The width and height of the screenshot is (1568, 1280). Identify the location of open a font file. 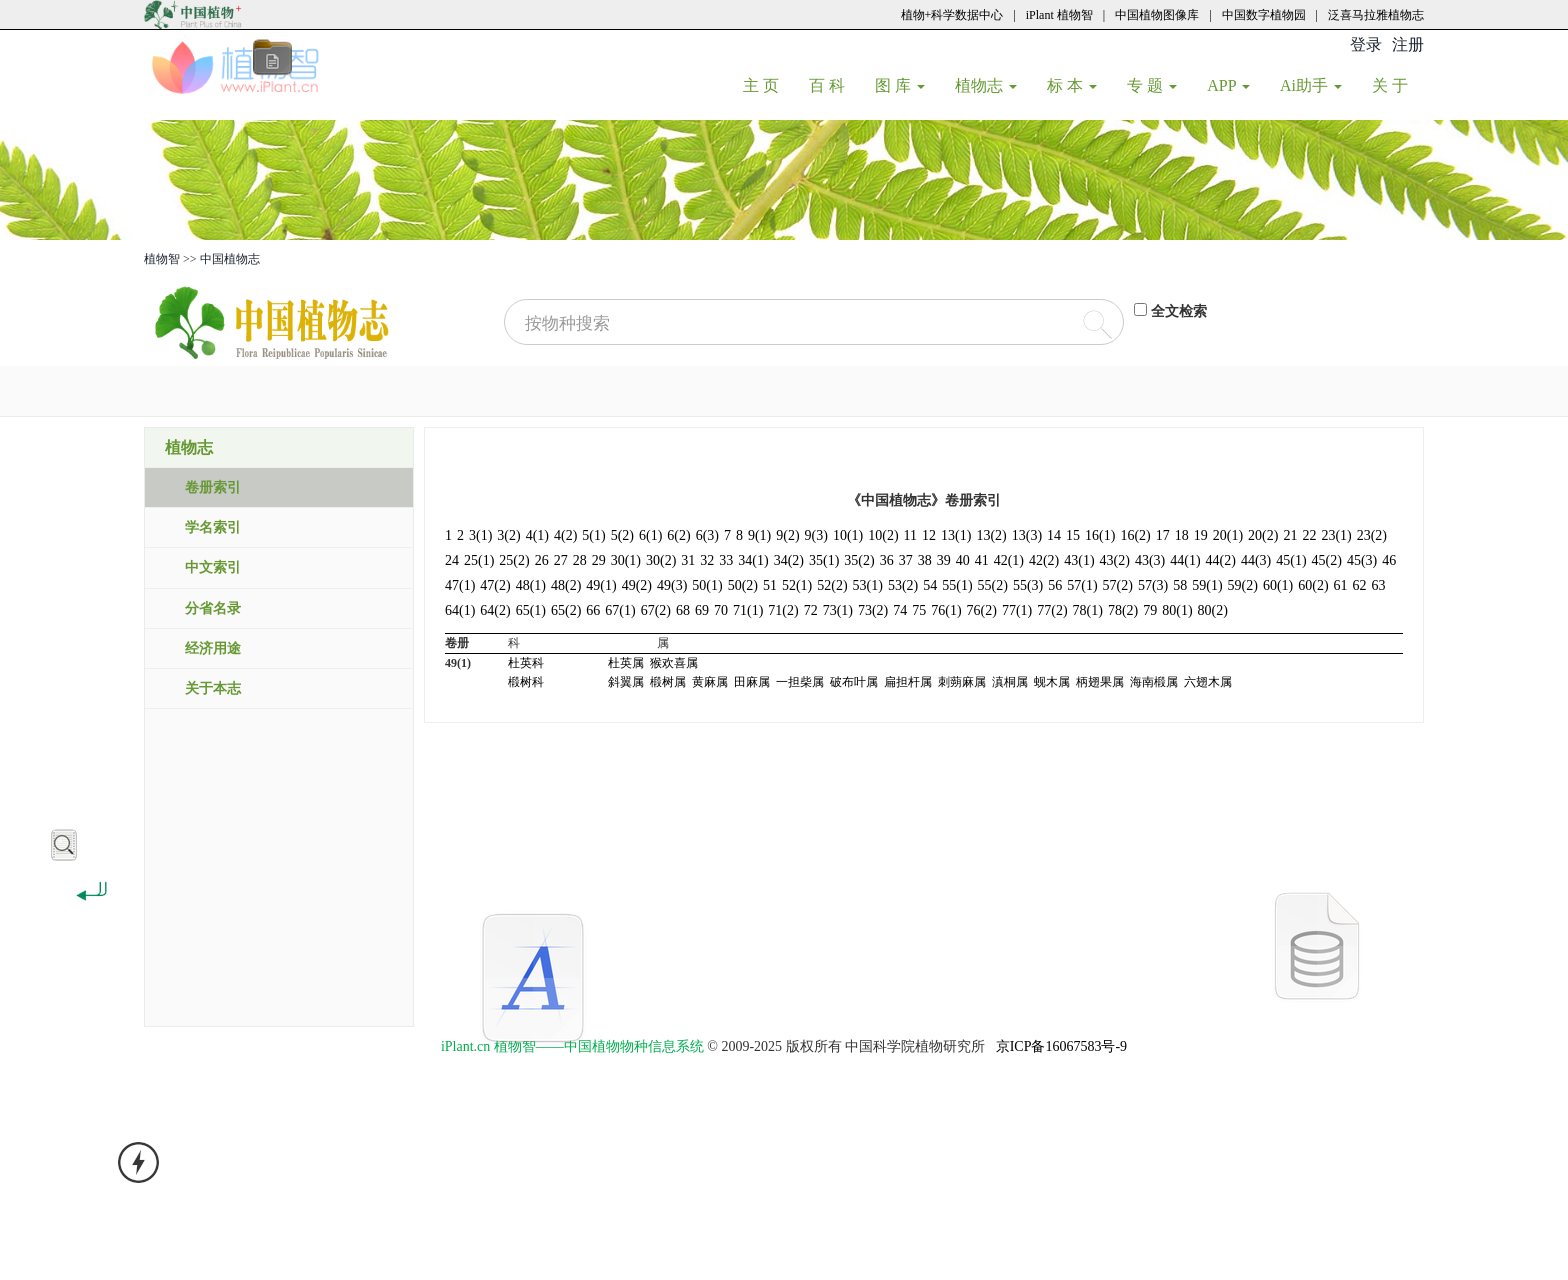
(533, 978).